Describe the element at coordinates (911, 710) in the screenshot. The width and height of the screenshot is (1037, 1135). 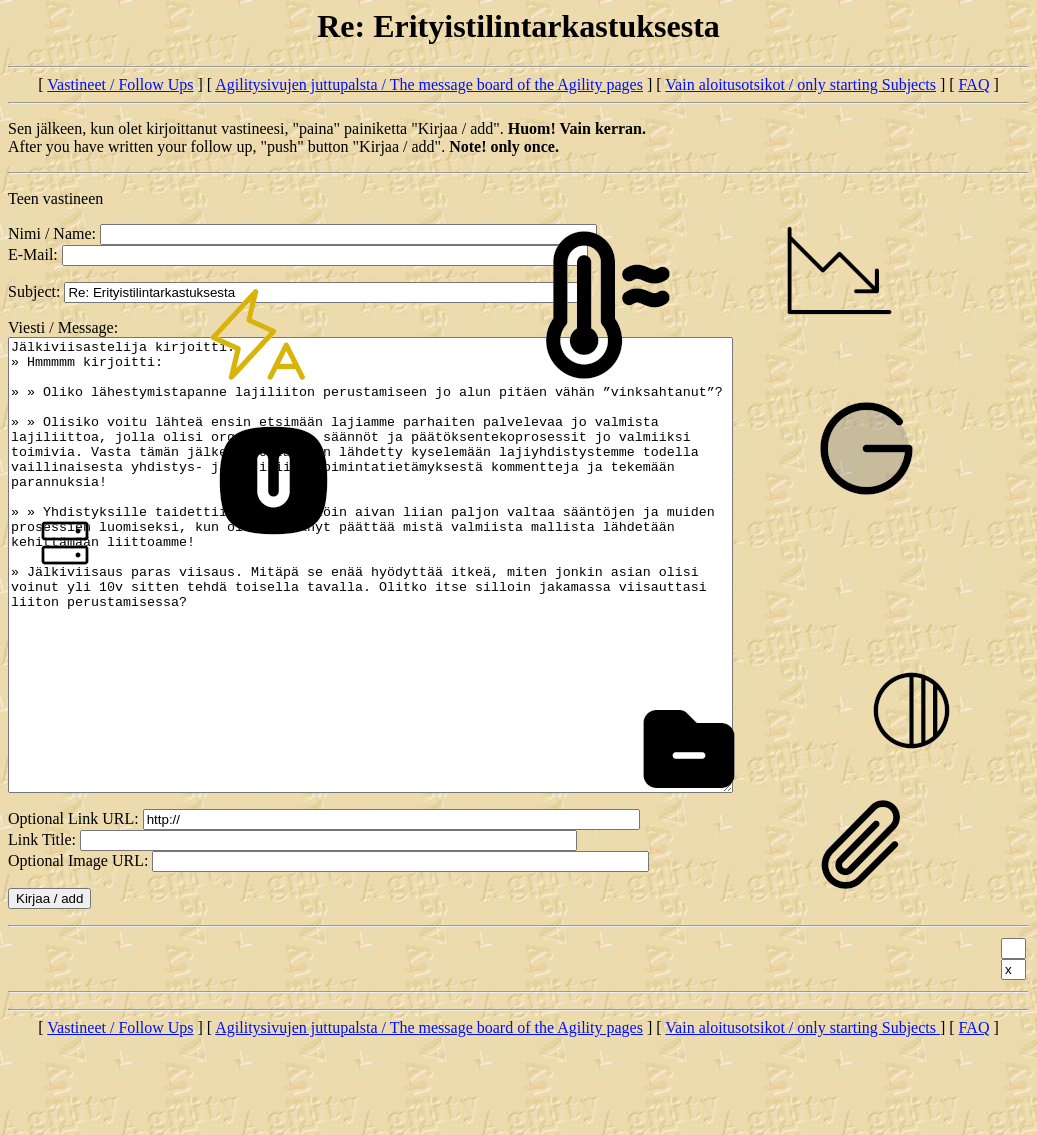
I see `adjust display contrast settings` at that location.